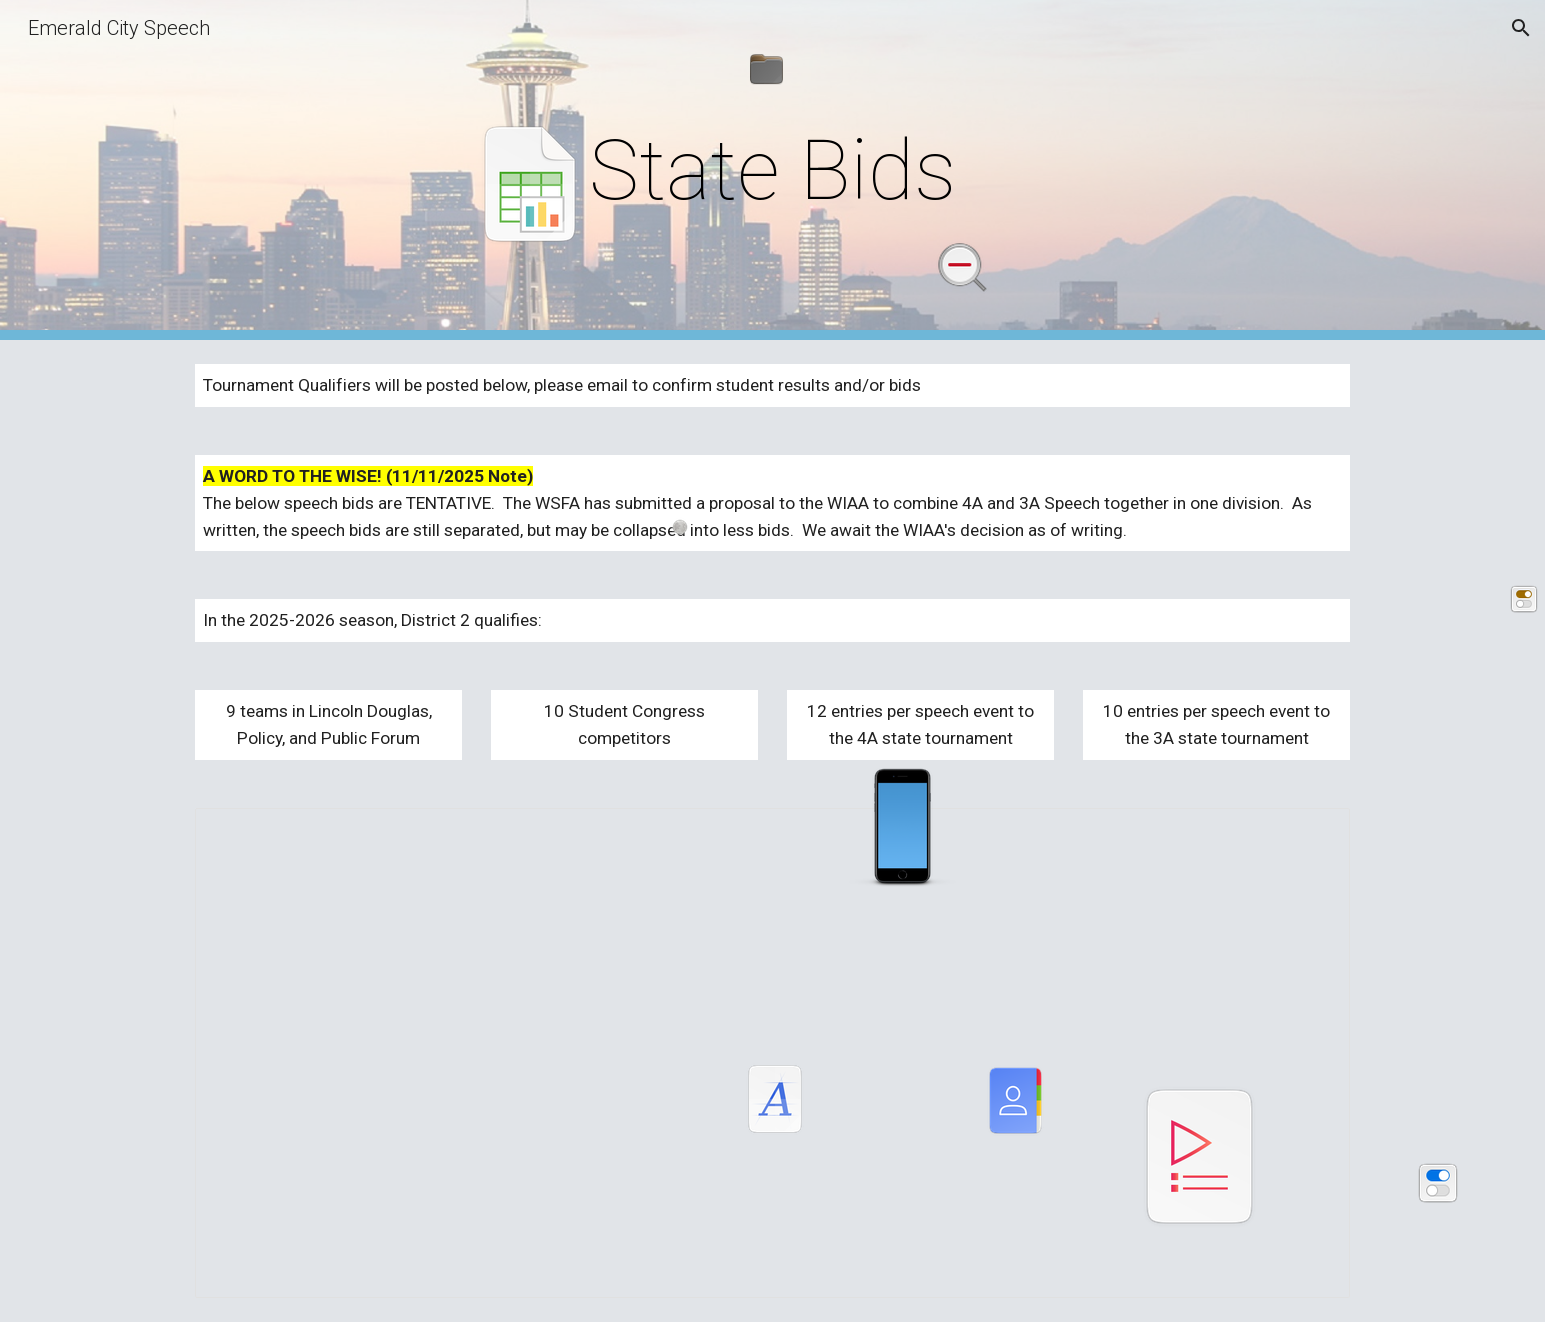 The image size is (1545, 1322). I want to click on open gnome tweaks settings, so click(1524, 599).